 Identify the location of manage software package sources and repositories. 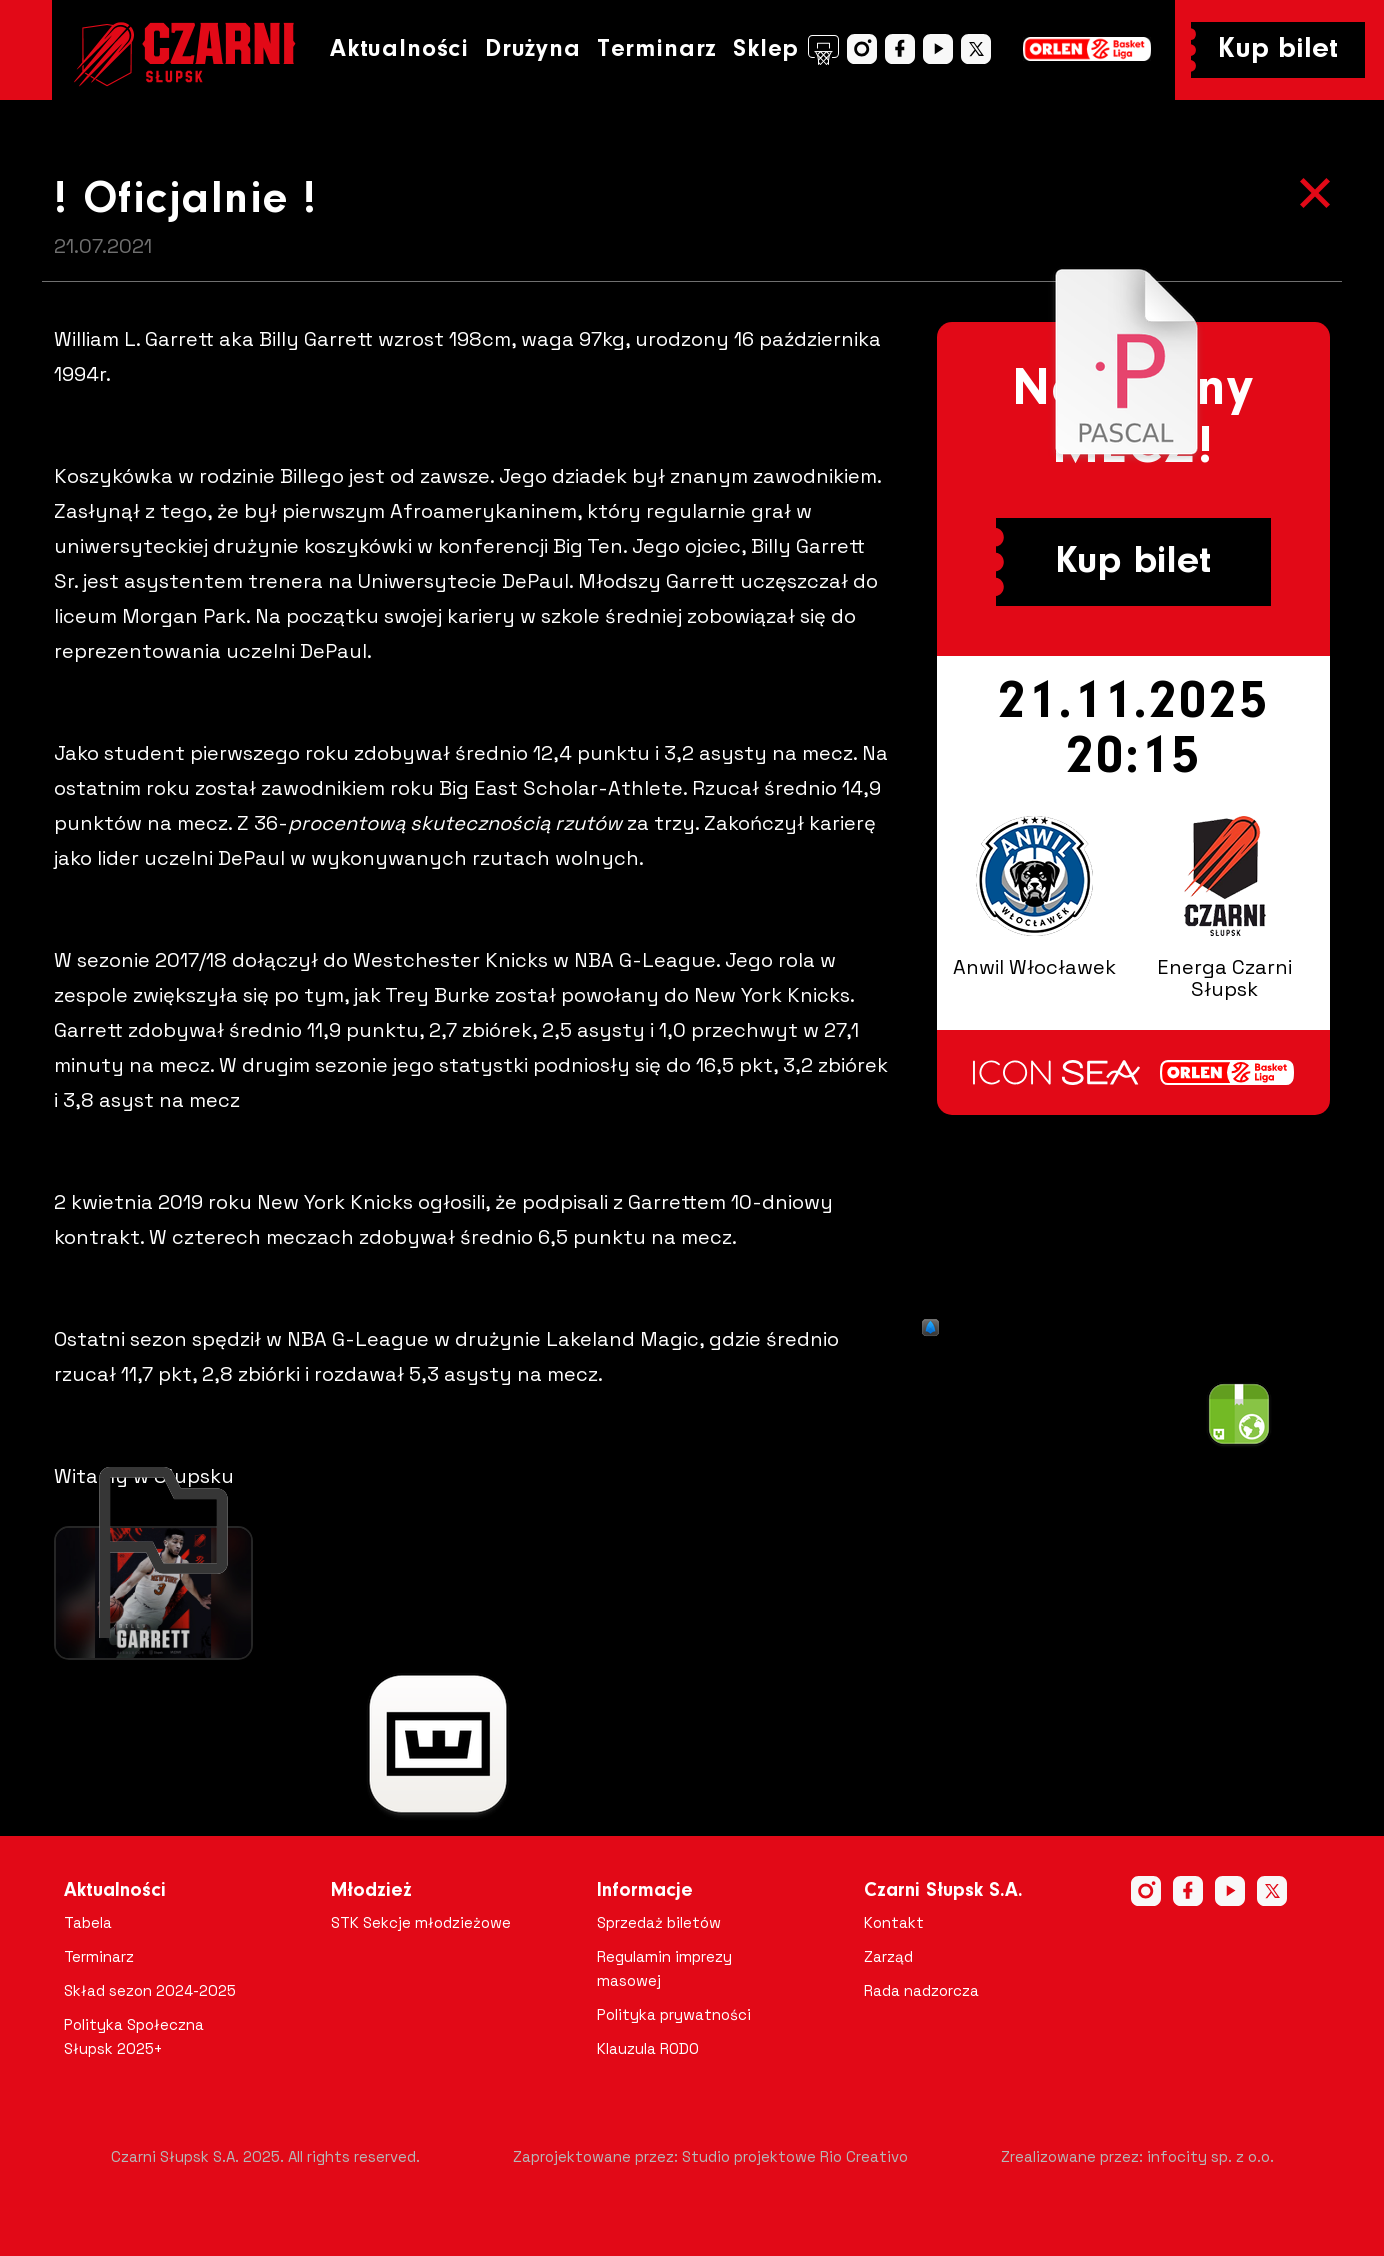
(1239, 1415).